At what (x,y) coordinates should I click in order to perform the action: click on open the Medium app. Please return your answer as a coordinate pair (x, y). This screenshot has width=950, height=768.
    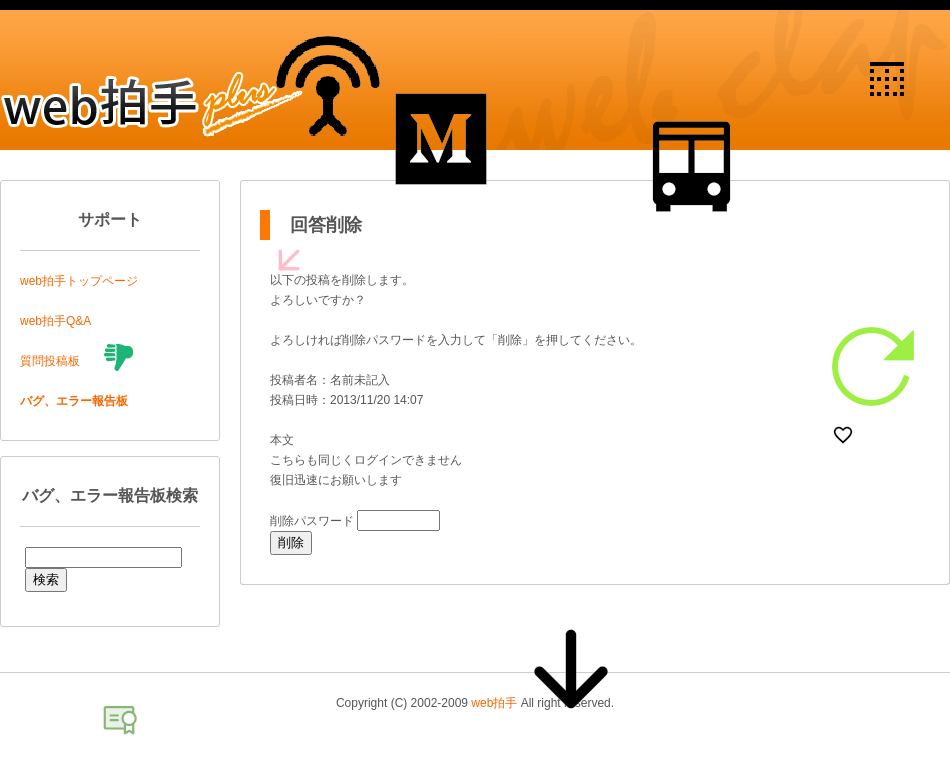
    Looking at the image, I should click on (441, 139).